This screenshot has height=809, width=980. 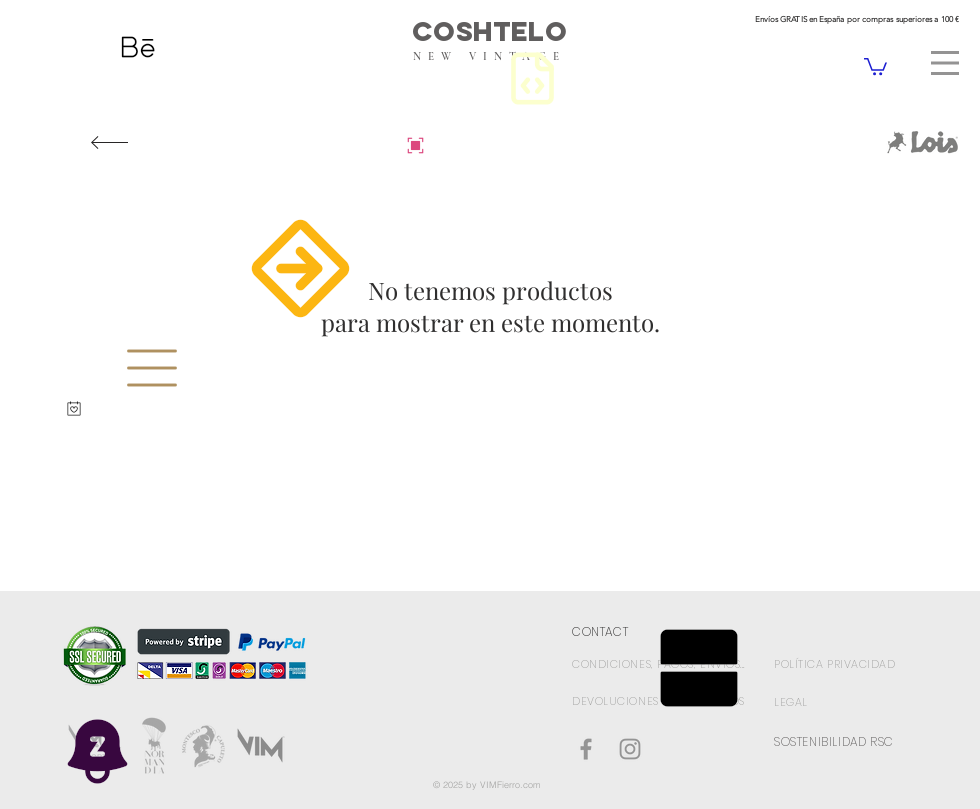 I want to click on visit behance portfolio, so click(x=137, y=47).